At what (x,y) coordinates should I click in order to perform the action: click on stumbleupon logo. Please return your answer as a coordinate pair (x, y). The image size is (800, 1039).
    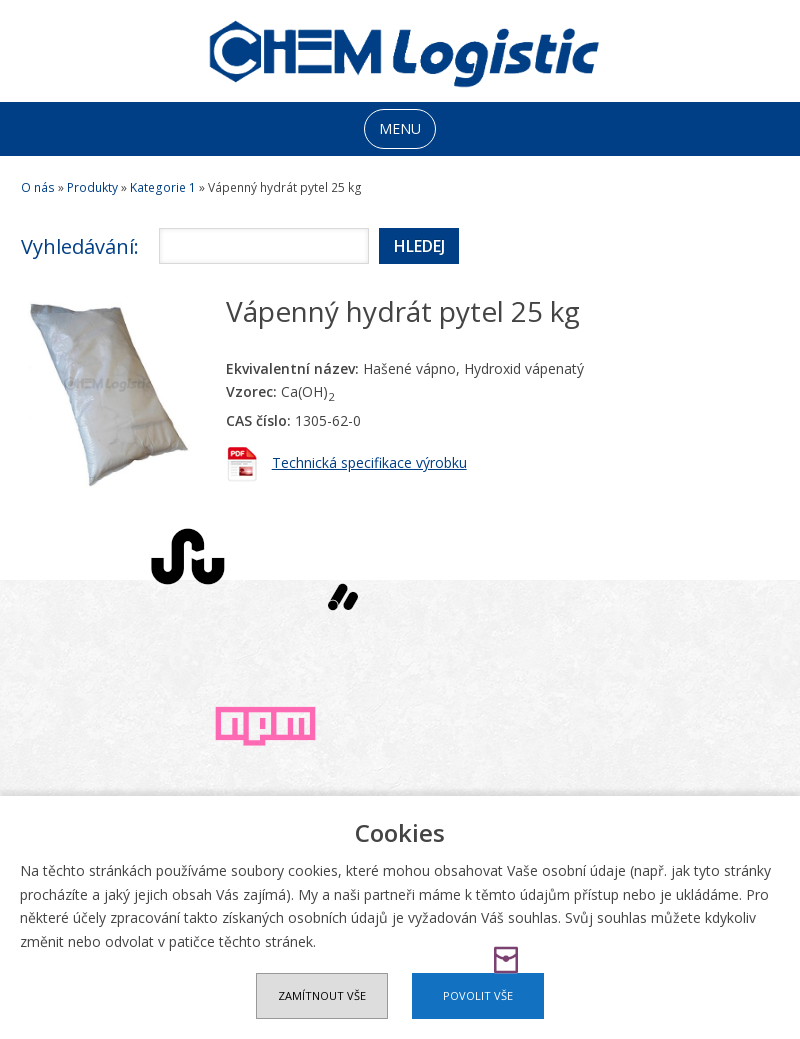
    Looking at the image, I should click on (188, 556).